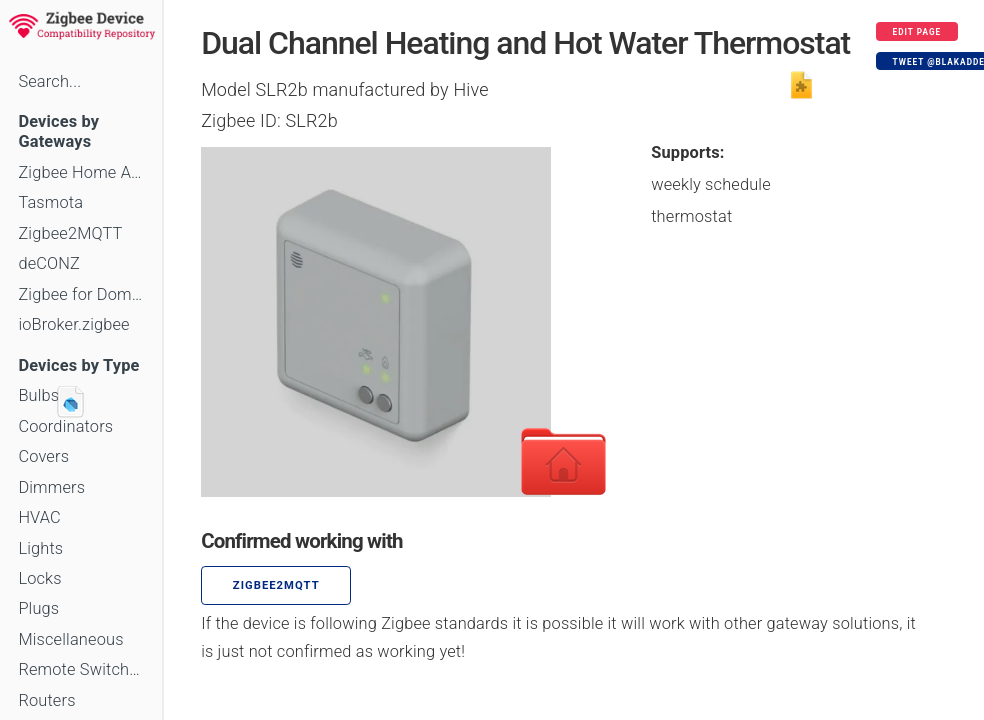 The image size is (984, 720). I want to click on a plugin-generated file type, so click(801, 85).